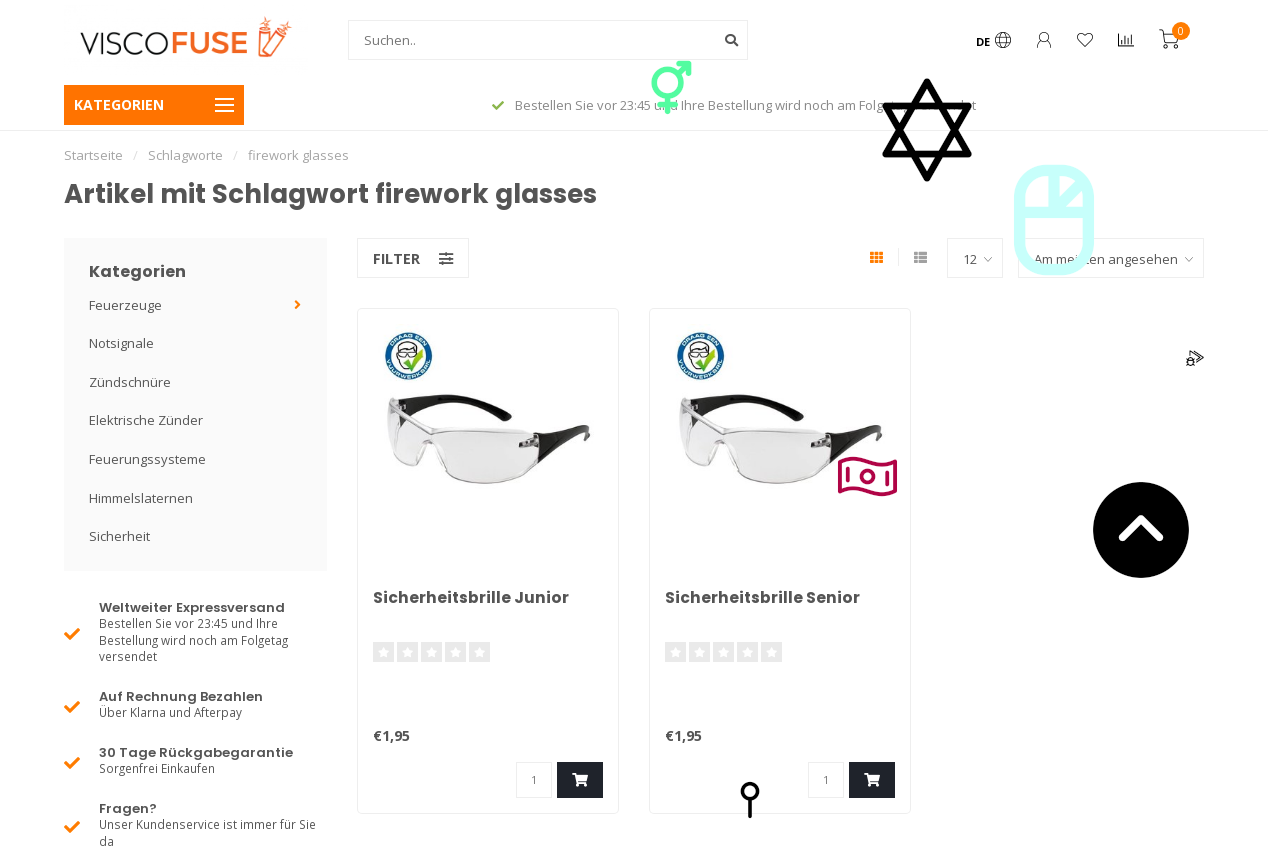 This screenshot has height=867, width=1268. What do you see at coordinates (1054, 220) in the screenshot?
I see `right-click action or context menu trigger` at bounding box center [1054, 220].